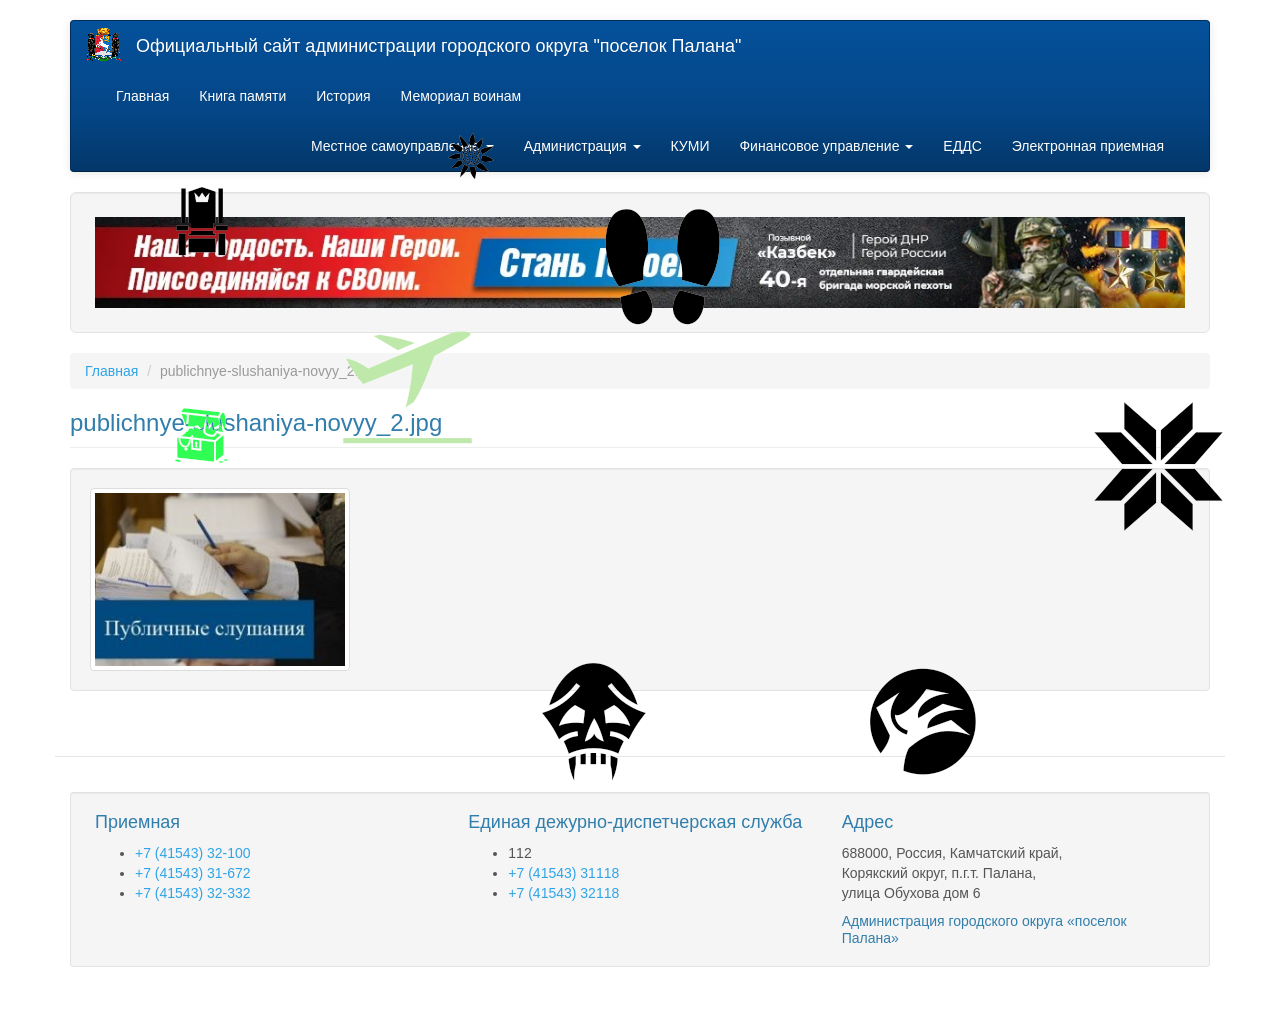 Image resolution: width=1280 pixels, height=1023 pixels. I want to click on access throne room or royal court in game, so click(202, 221).